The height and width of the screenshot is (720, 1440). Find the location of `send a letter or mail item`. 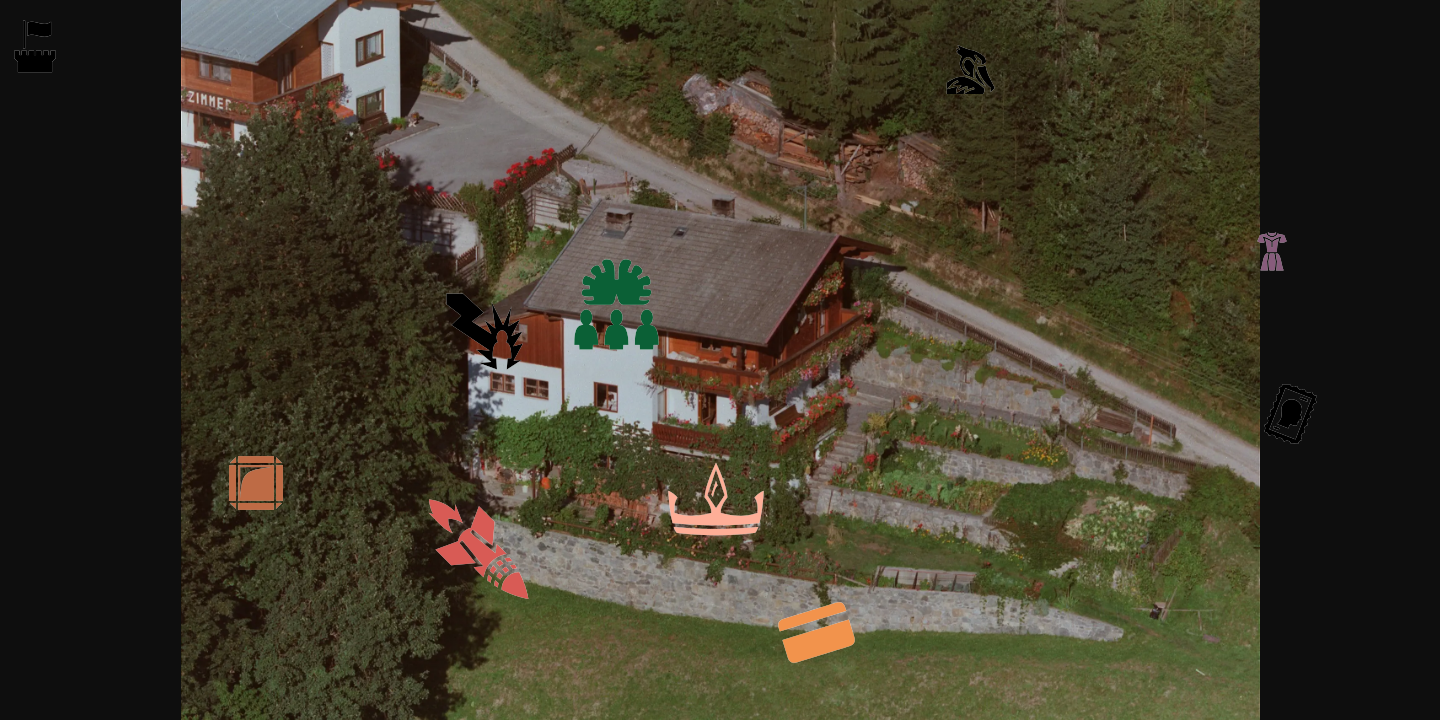

send a letter or mail item is located at coordinates (1290, 414).